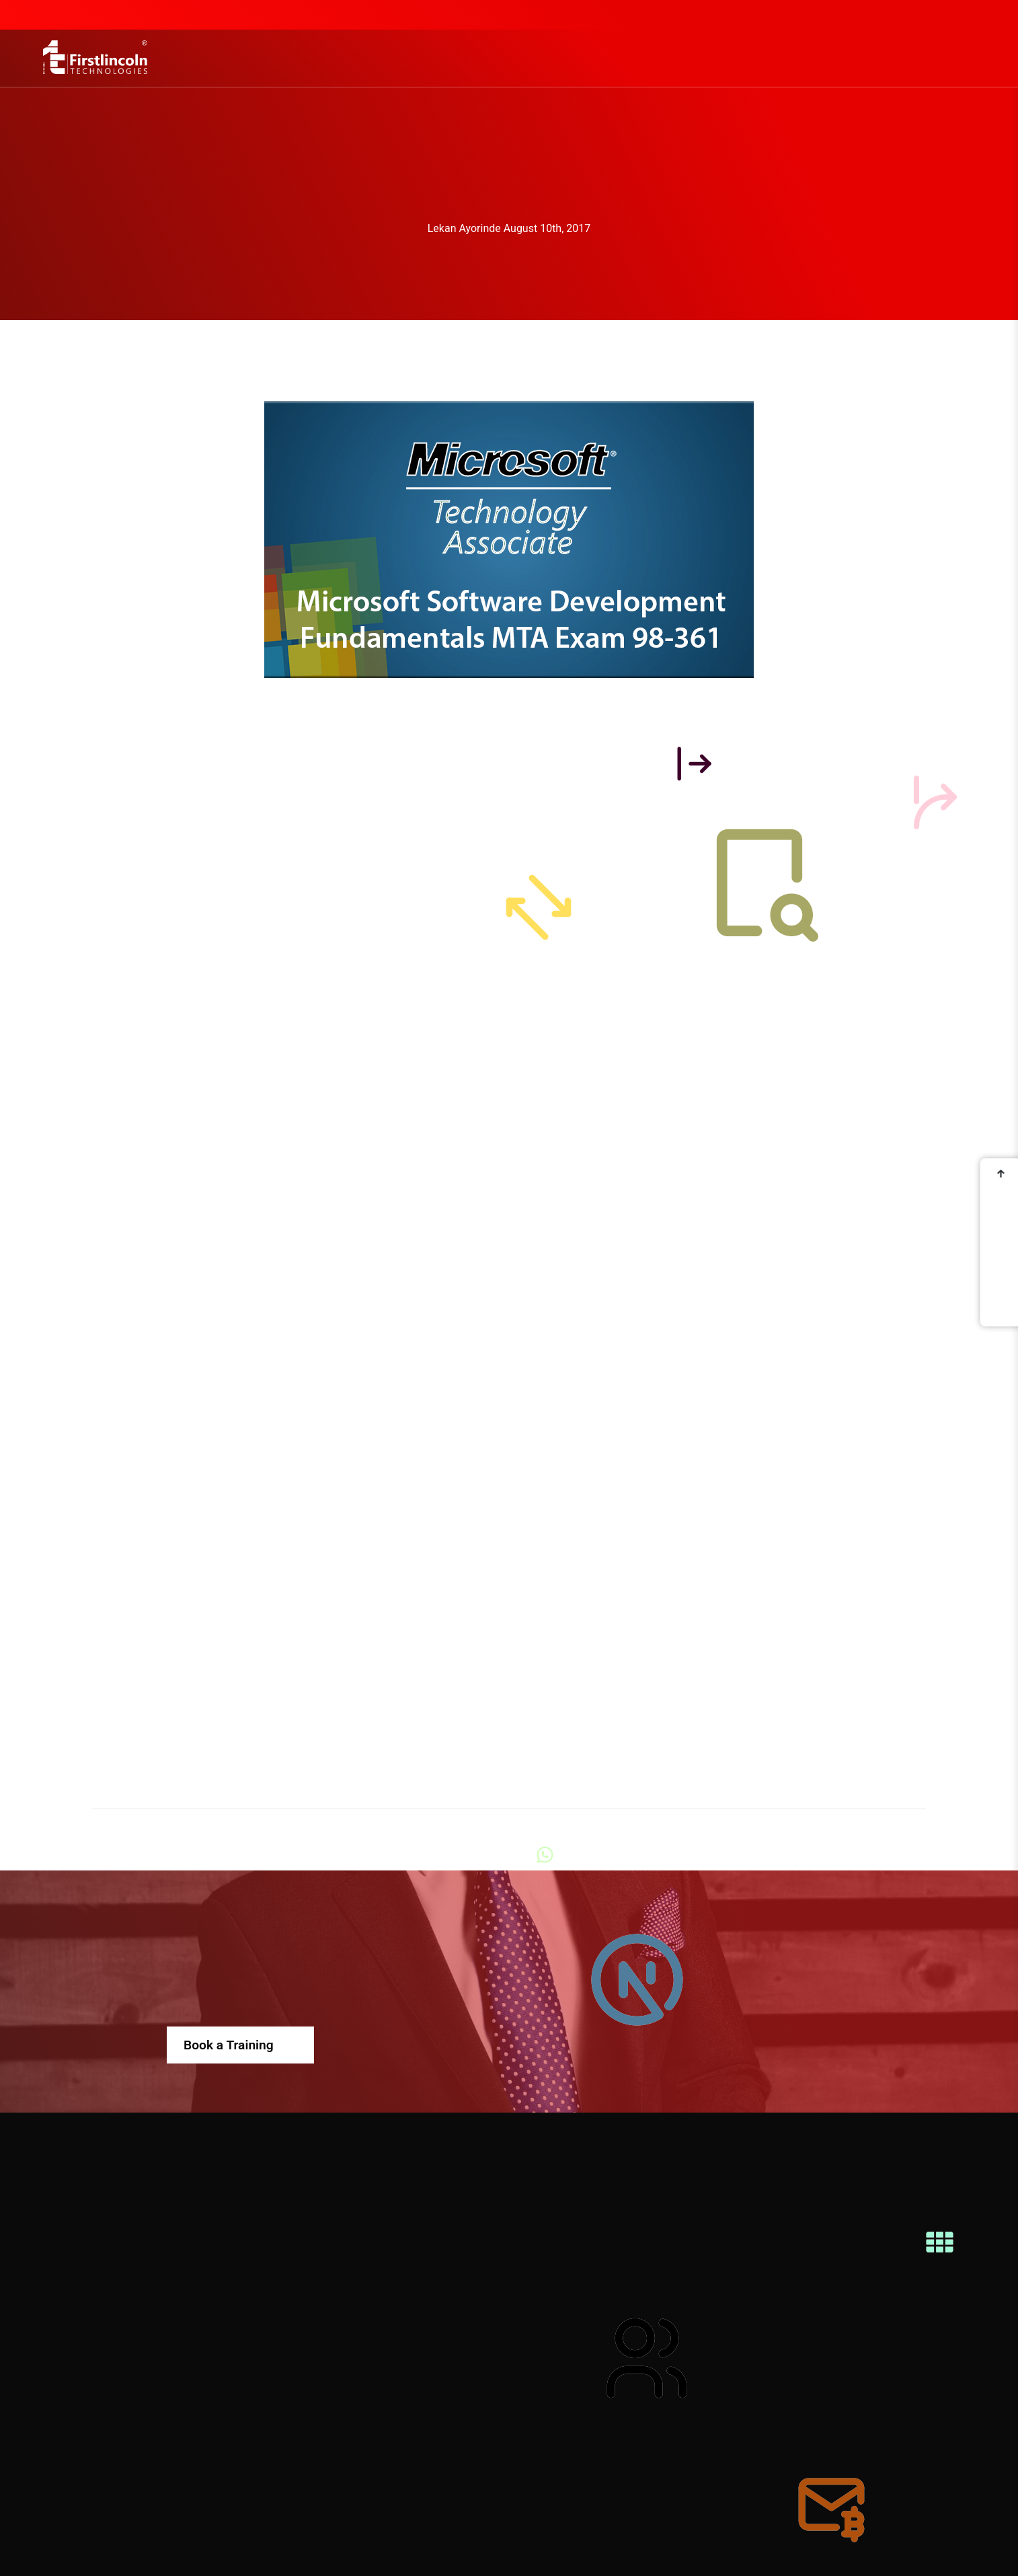 Image resolution: width=1018 pixels, height=2576 pixels. Describe the element at coordinates (637, 1979) in the screenshot. I see `Next.js framework logo` at that location.